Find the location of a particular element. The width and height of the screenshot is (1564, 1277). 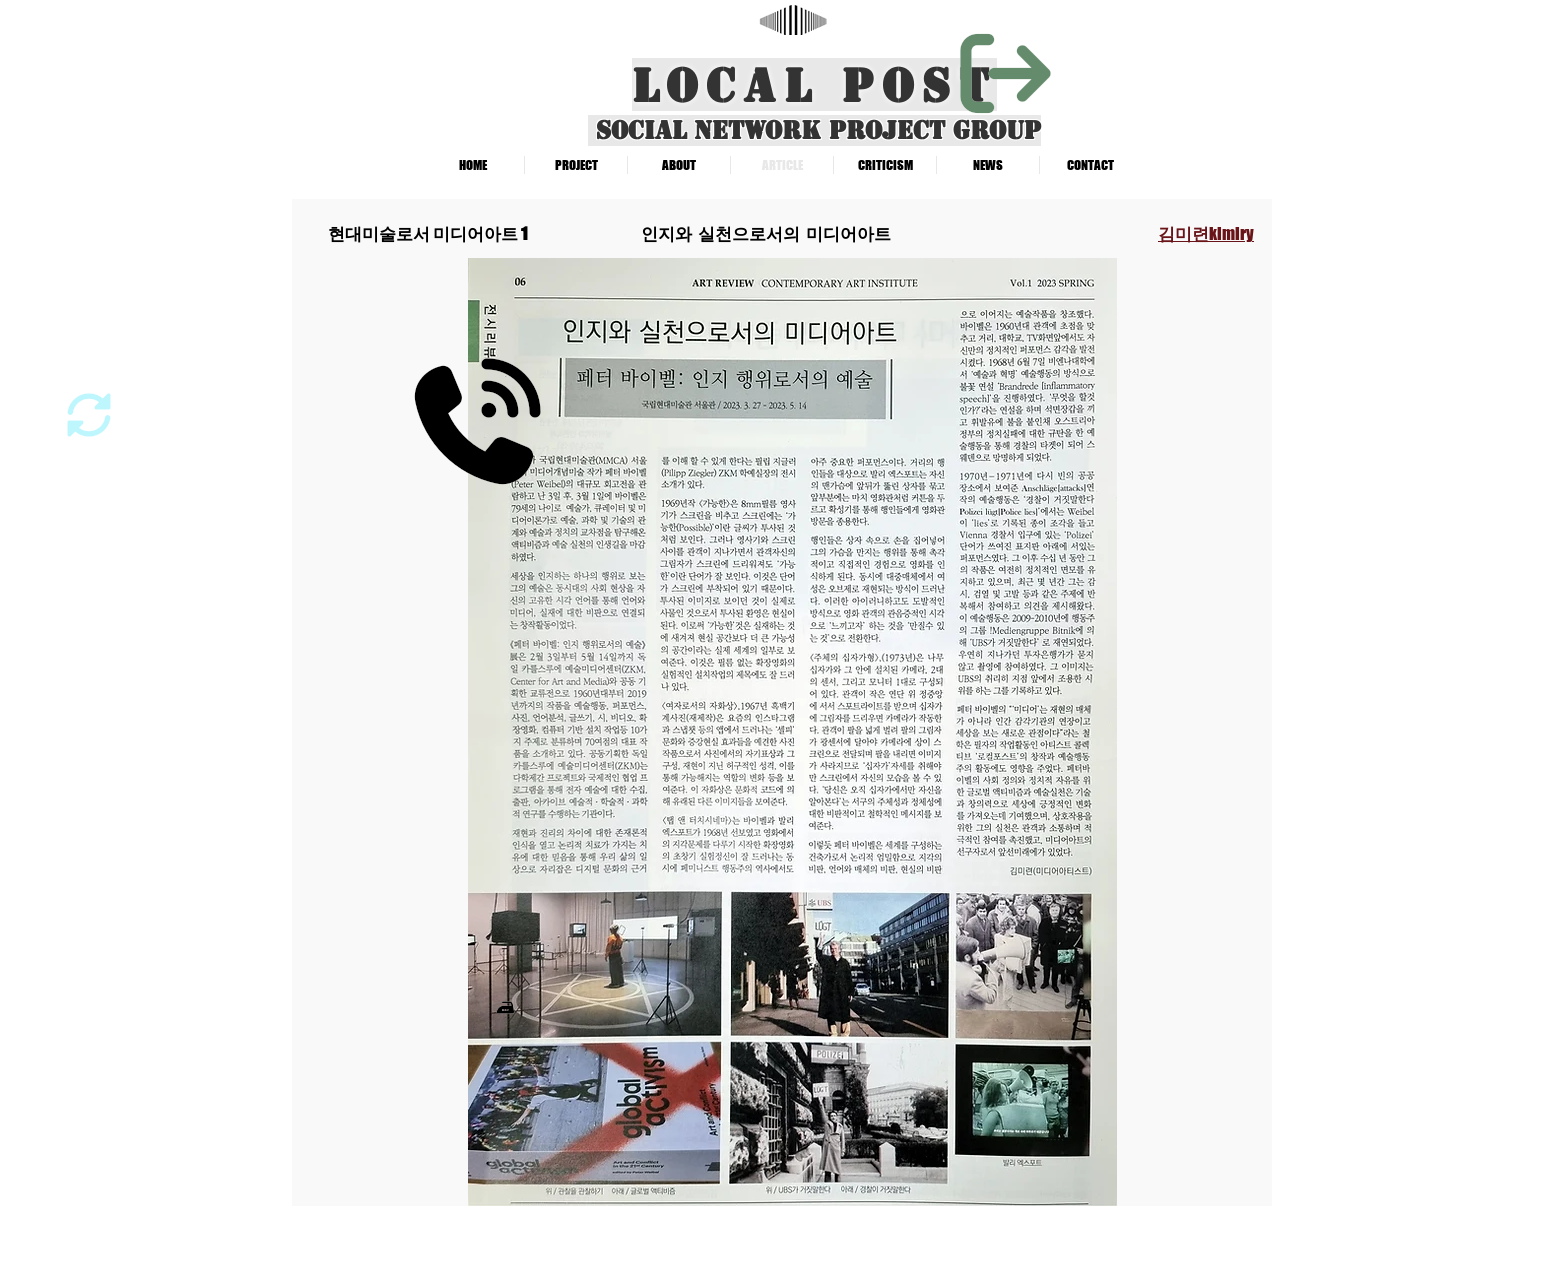

select ironing or steam press setting is located at coordinates (505, 1007).